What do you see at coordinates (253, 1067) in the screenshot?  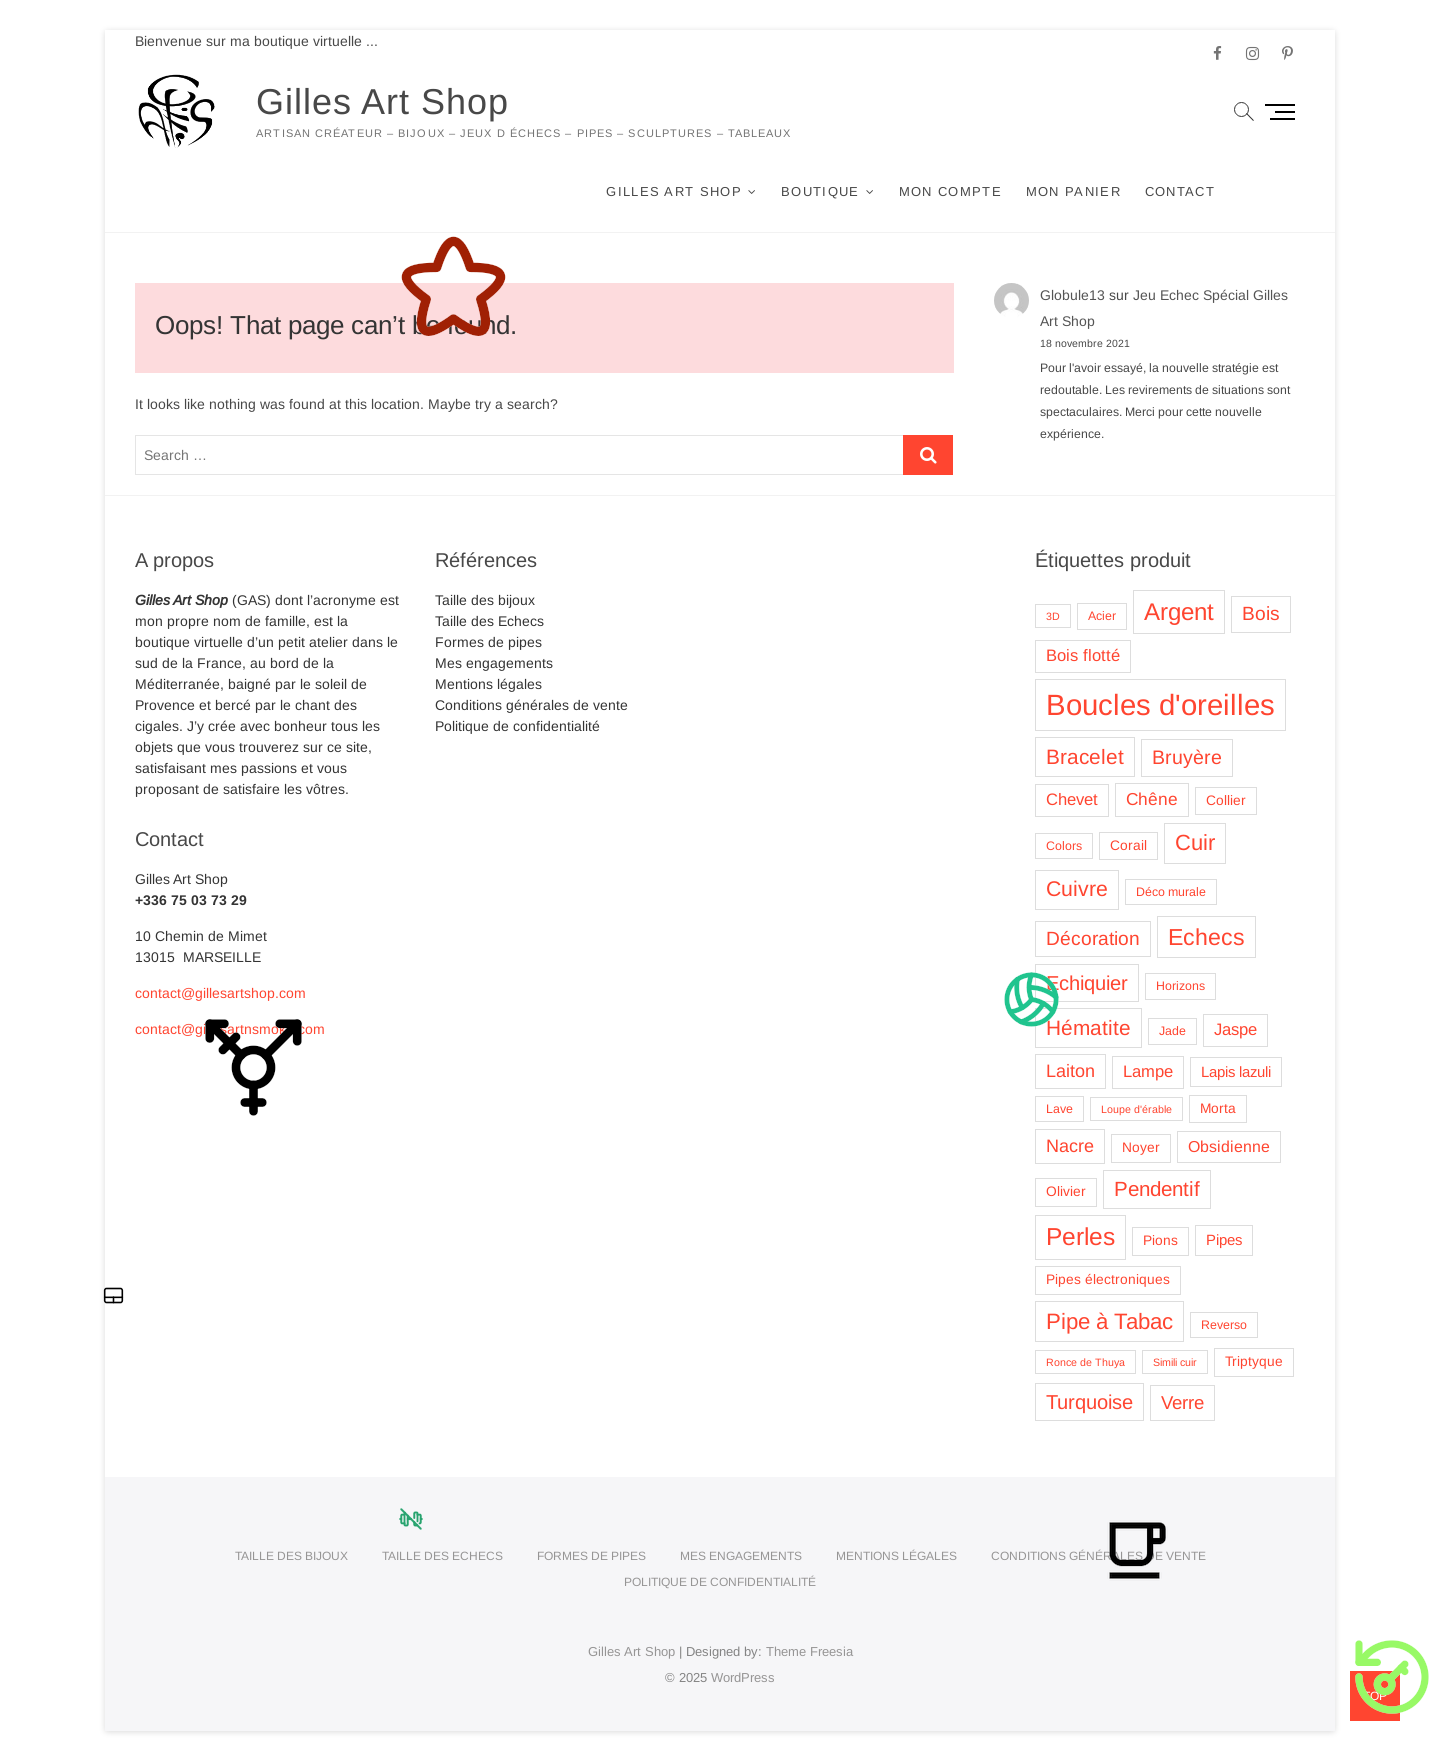 I see `indicates transgender identity option` at bounding box center [253, 1067].